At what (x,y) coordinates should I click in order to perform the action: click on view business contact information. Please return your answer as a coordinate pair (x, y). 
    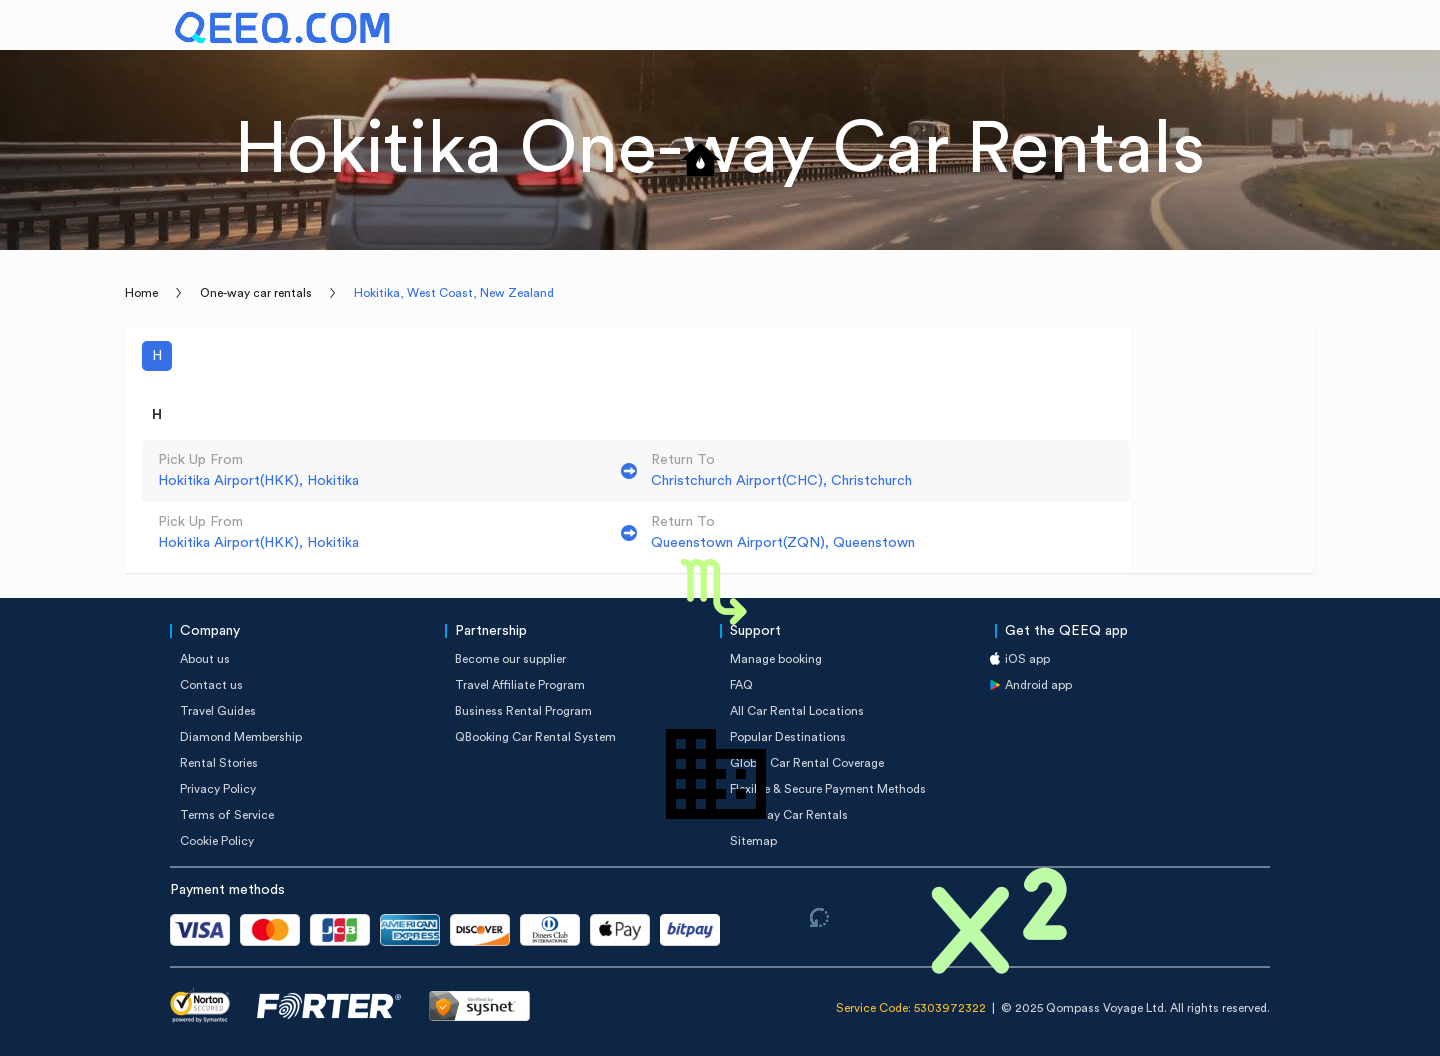
    Looking at the image, I should click on (716, 774).